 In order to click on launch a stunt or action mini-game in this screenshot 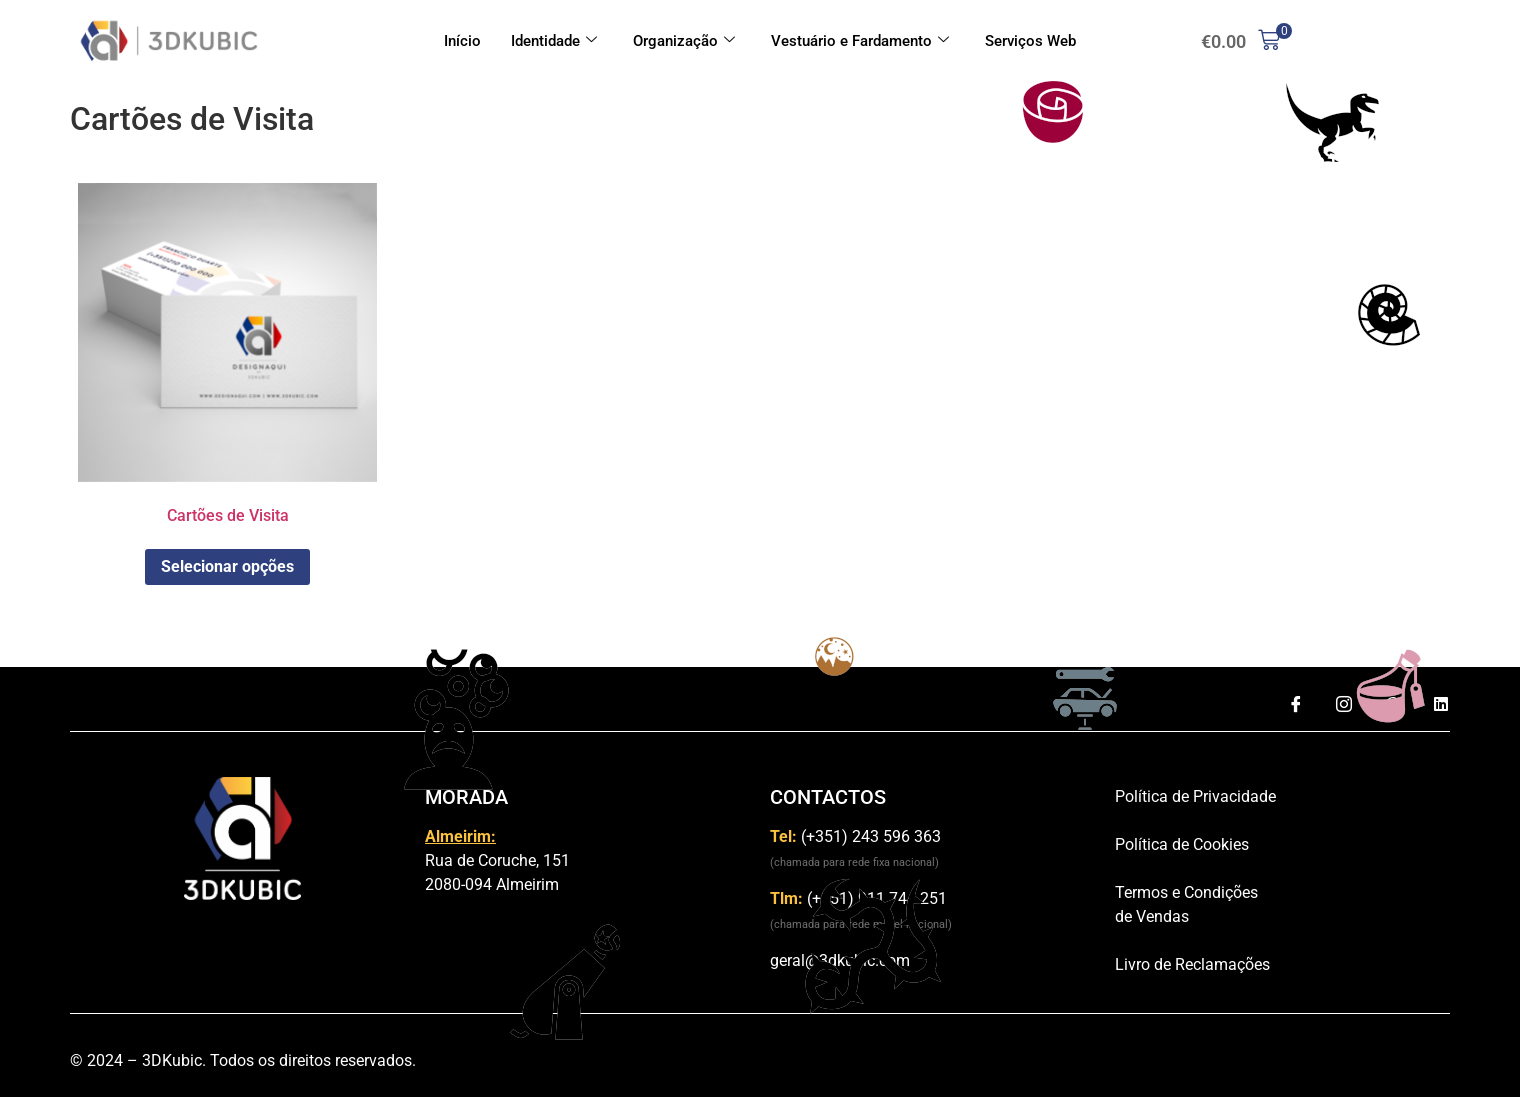, I will do `click(569, 982)`.